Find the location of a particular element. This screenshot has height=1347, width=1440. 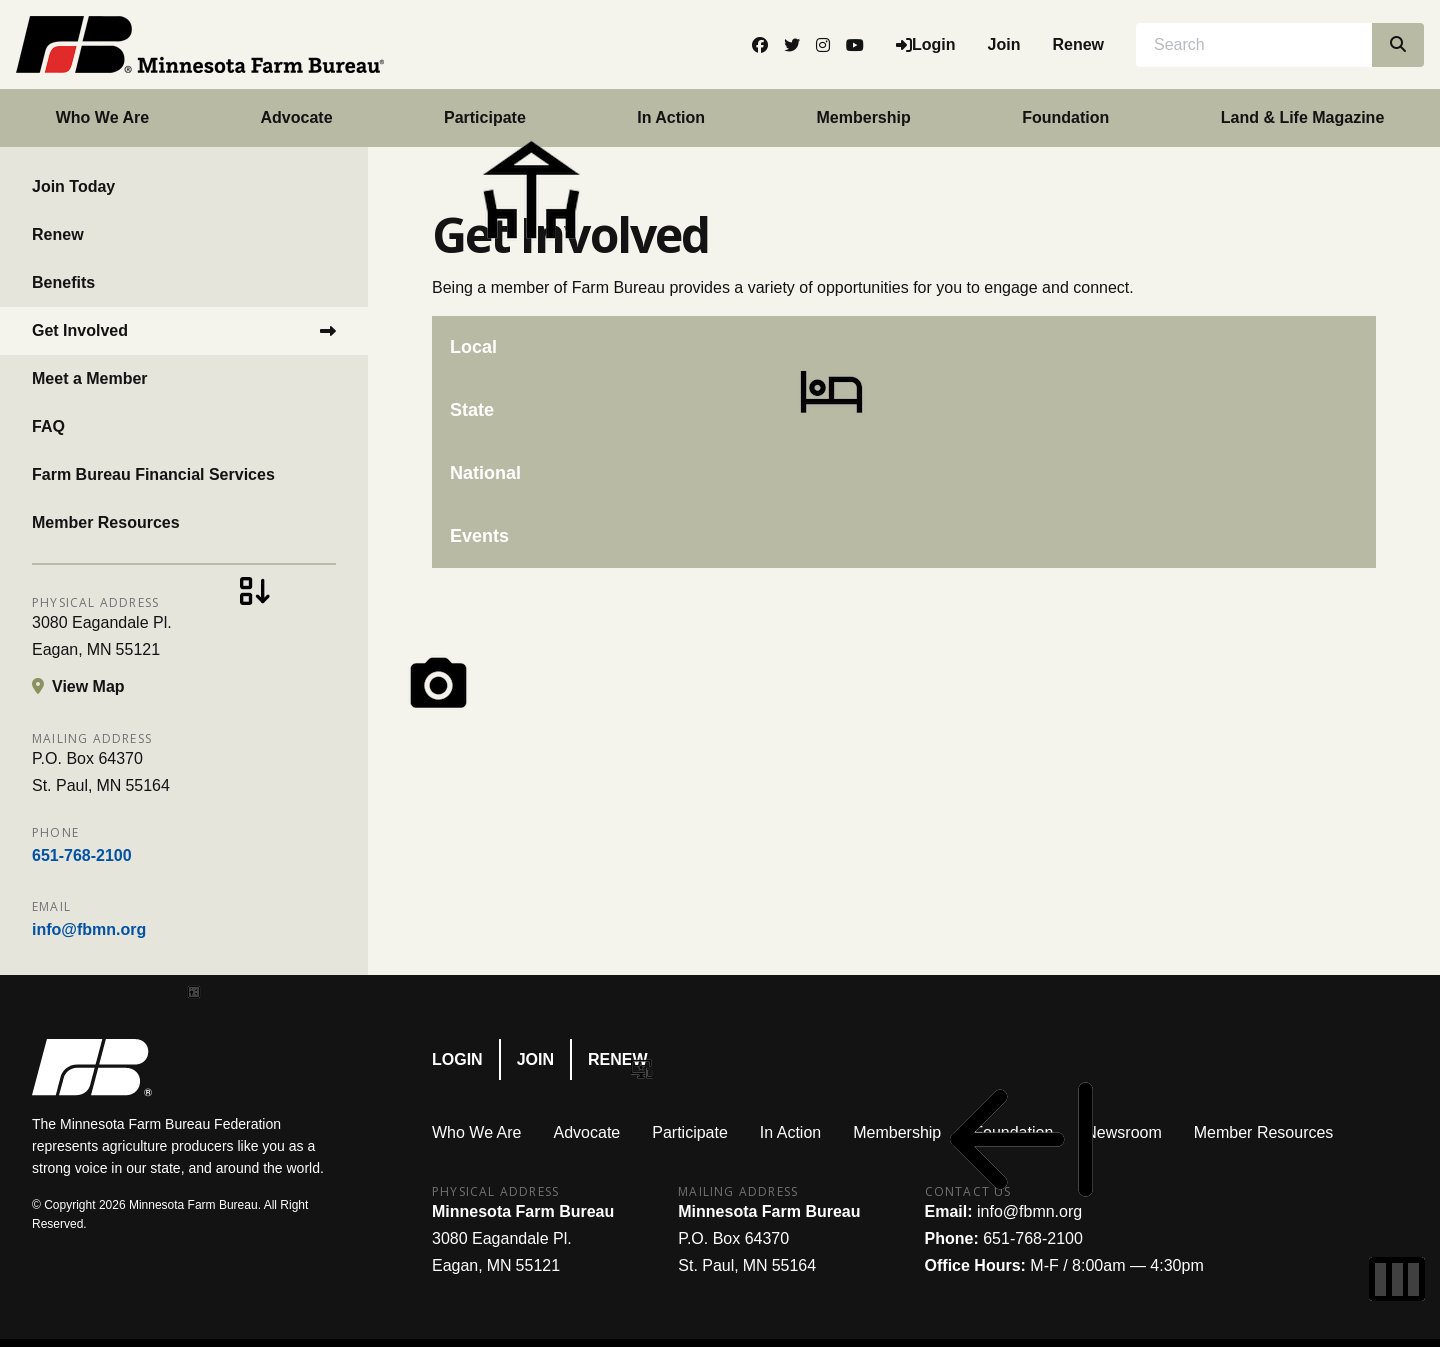

navigate back to previous screen is located at coordinates (1021, 1139).